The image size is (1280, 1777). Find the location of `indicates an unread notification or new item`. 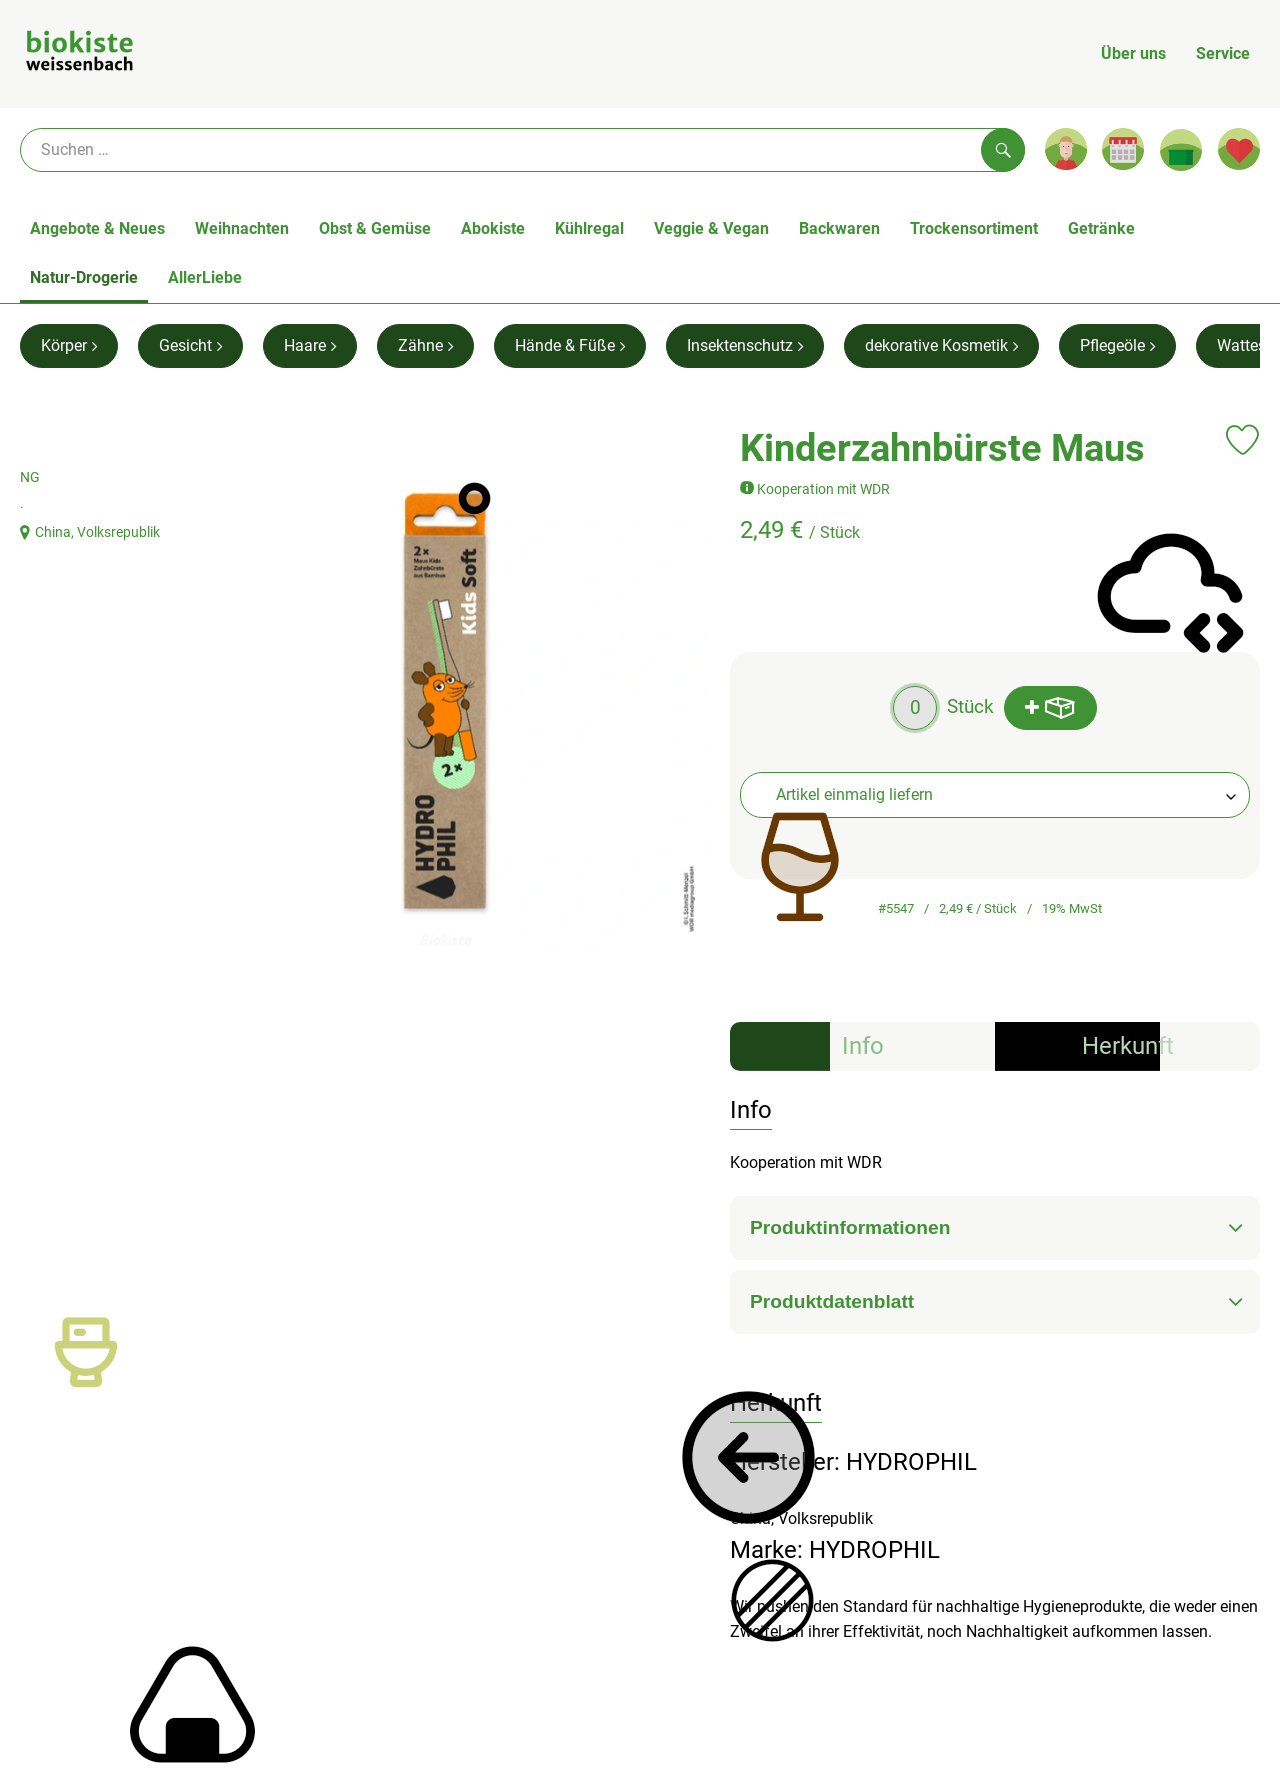

indicates an unread notification or new item is located at coordinates (474, 498).